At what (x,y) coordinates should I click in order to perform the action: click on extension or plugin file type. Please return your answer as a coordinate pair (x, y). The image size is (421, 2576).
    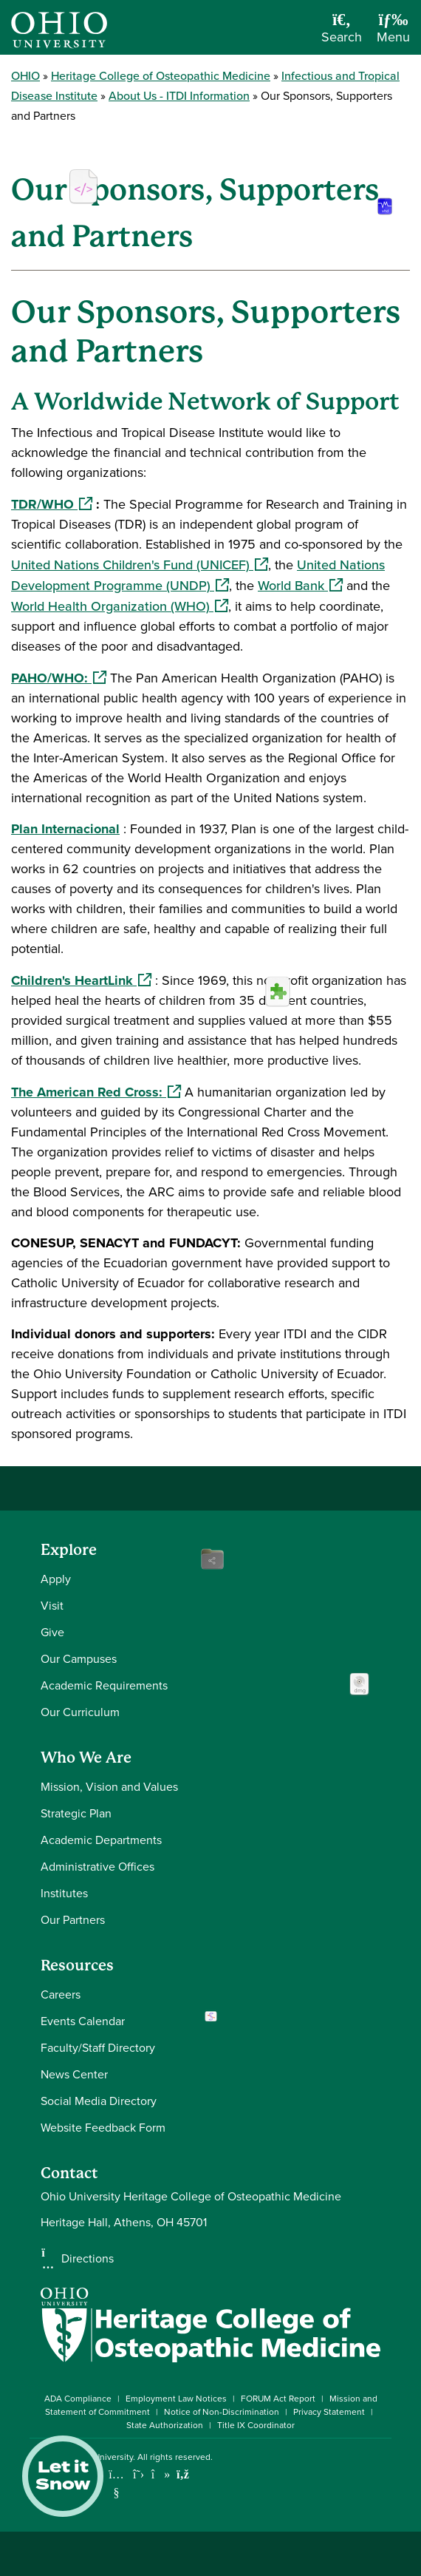
    Looking at the image, I should click on (278, 992).